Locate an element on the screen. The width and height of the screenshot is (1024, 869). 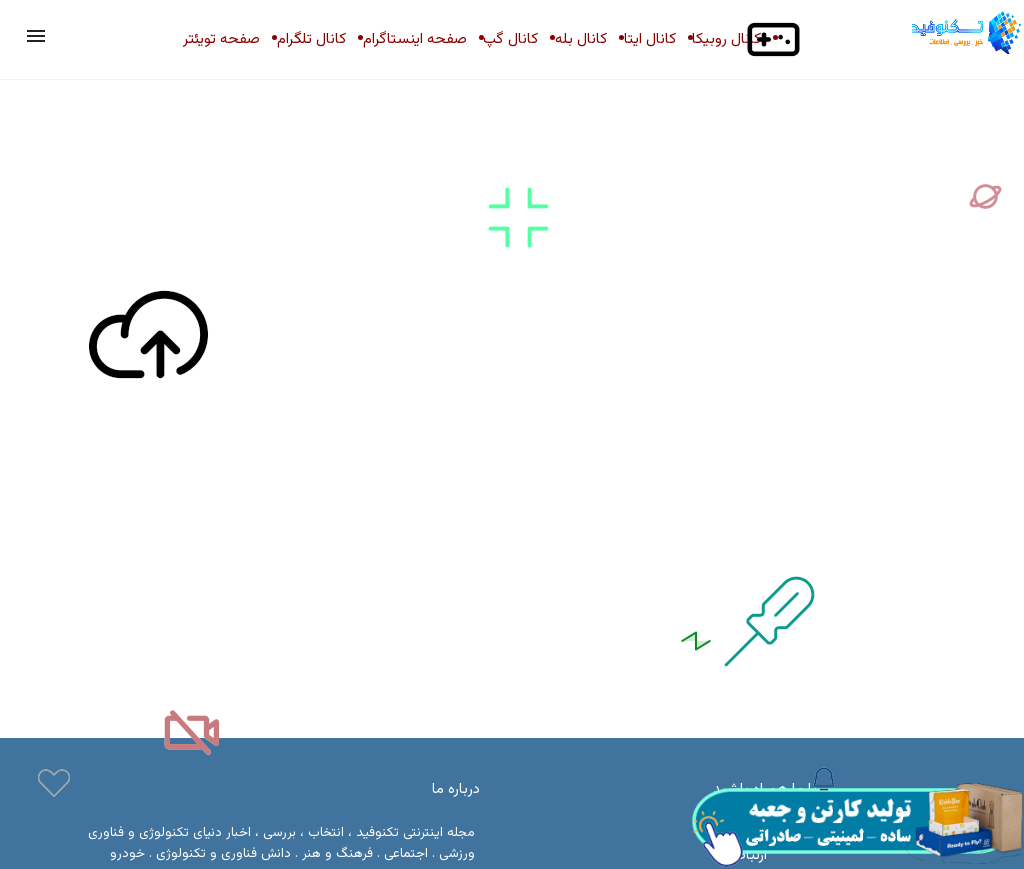
add to favorites is located at coordinates (54, 782).